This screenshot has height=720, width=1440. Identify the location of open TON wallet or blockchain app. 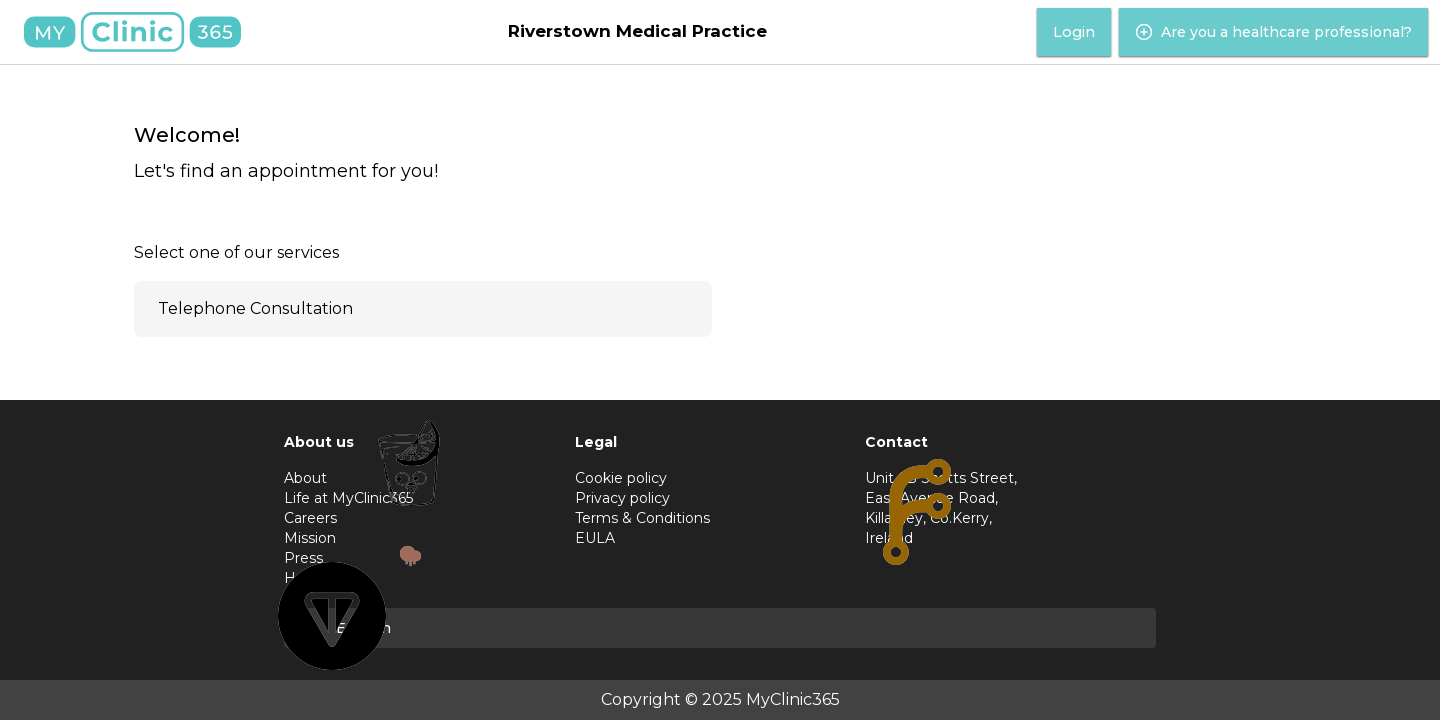
(332, 616).